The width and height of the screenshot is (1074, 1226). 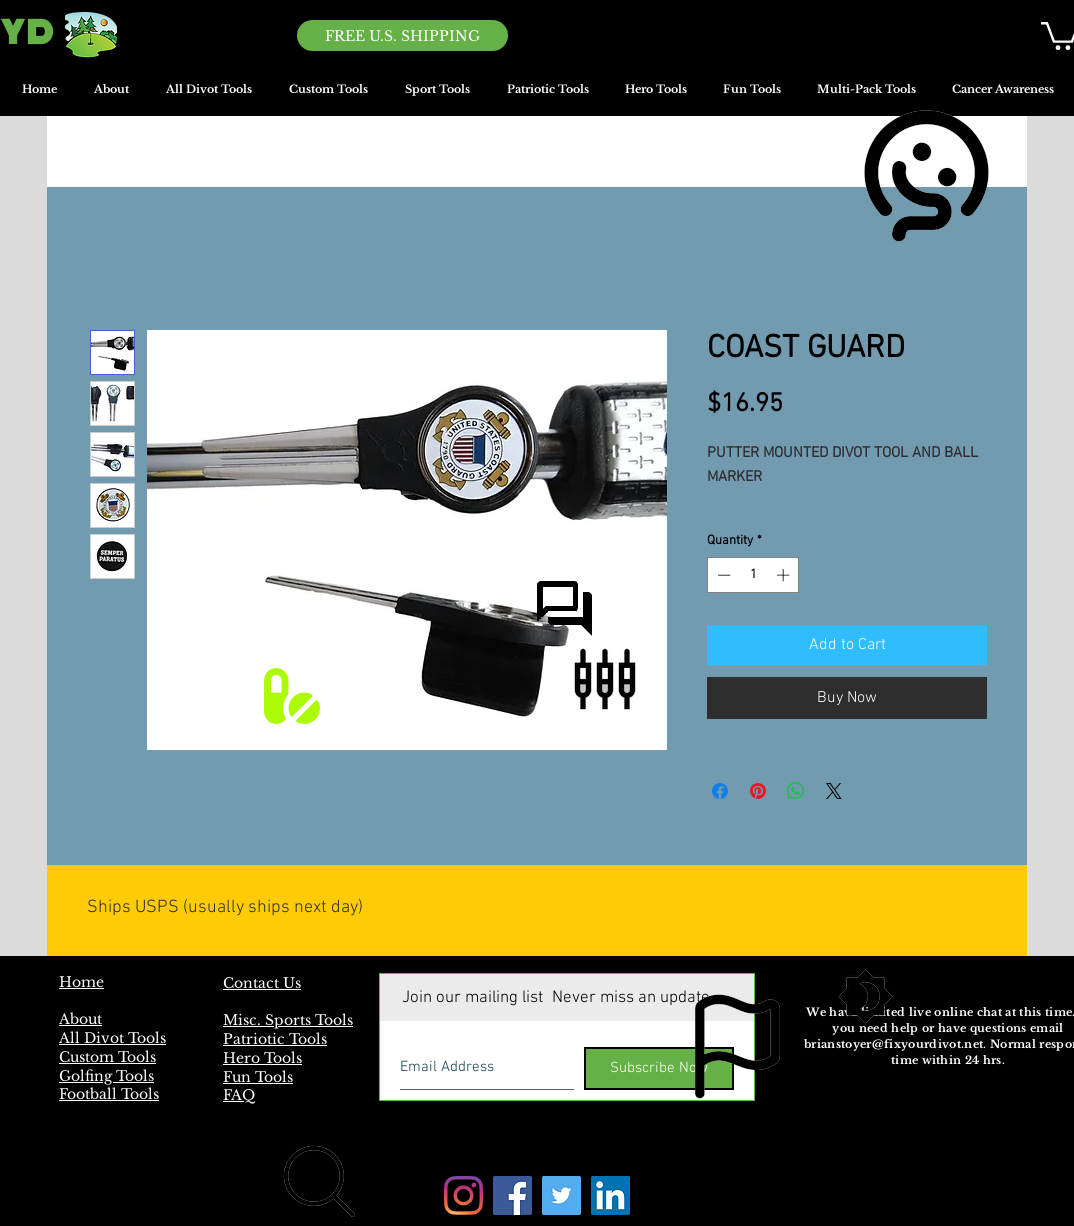 What do you see at coordinates (292, 696) in the screenshot?
I see `view medication reminders` at bounding box center [292, 696].